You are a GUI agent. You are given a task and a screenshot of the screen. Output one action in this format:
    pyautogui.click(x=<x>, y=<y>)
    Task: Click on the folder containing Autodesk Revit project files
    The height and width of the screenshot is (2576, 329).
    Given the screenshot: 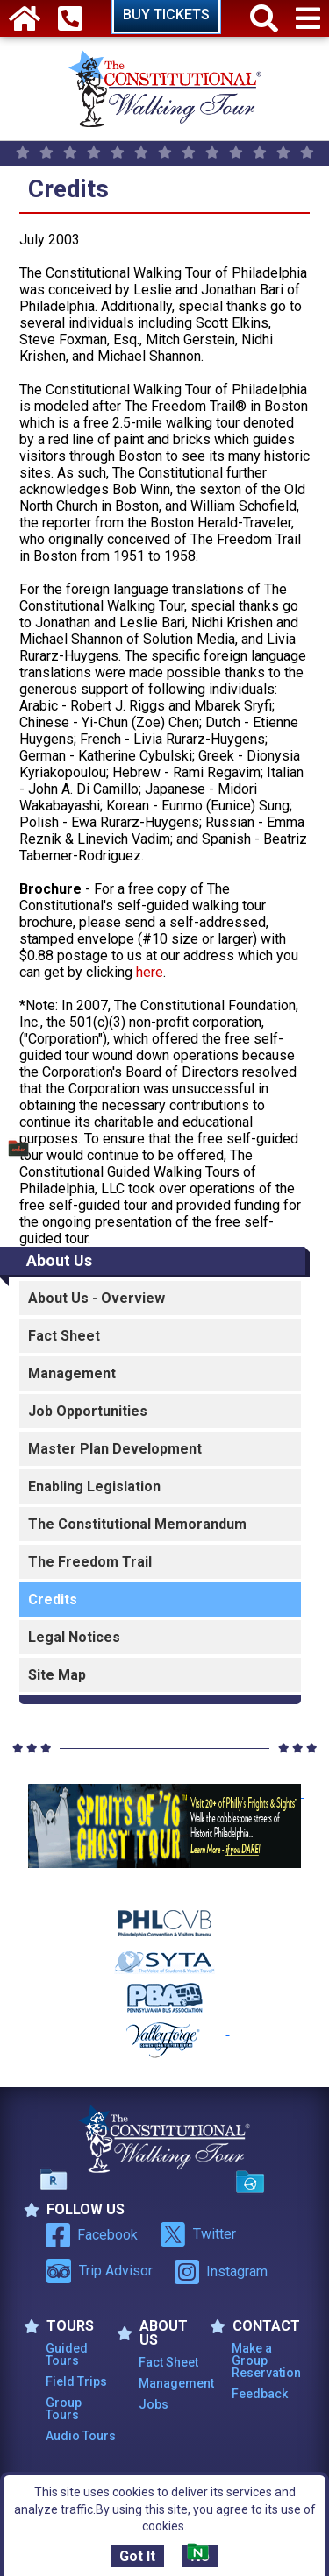 What is the action you would take?
    pyautogui.click(x=54, y=2180)
    